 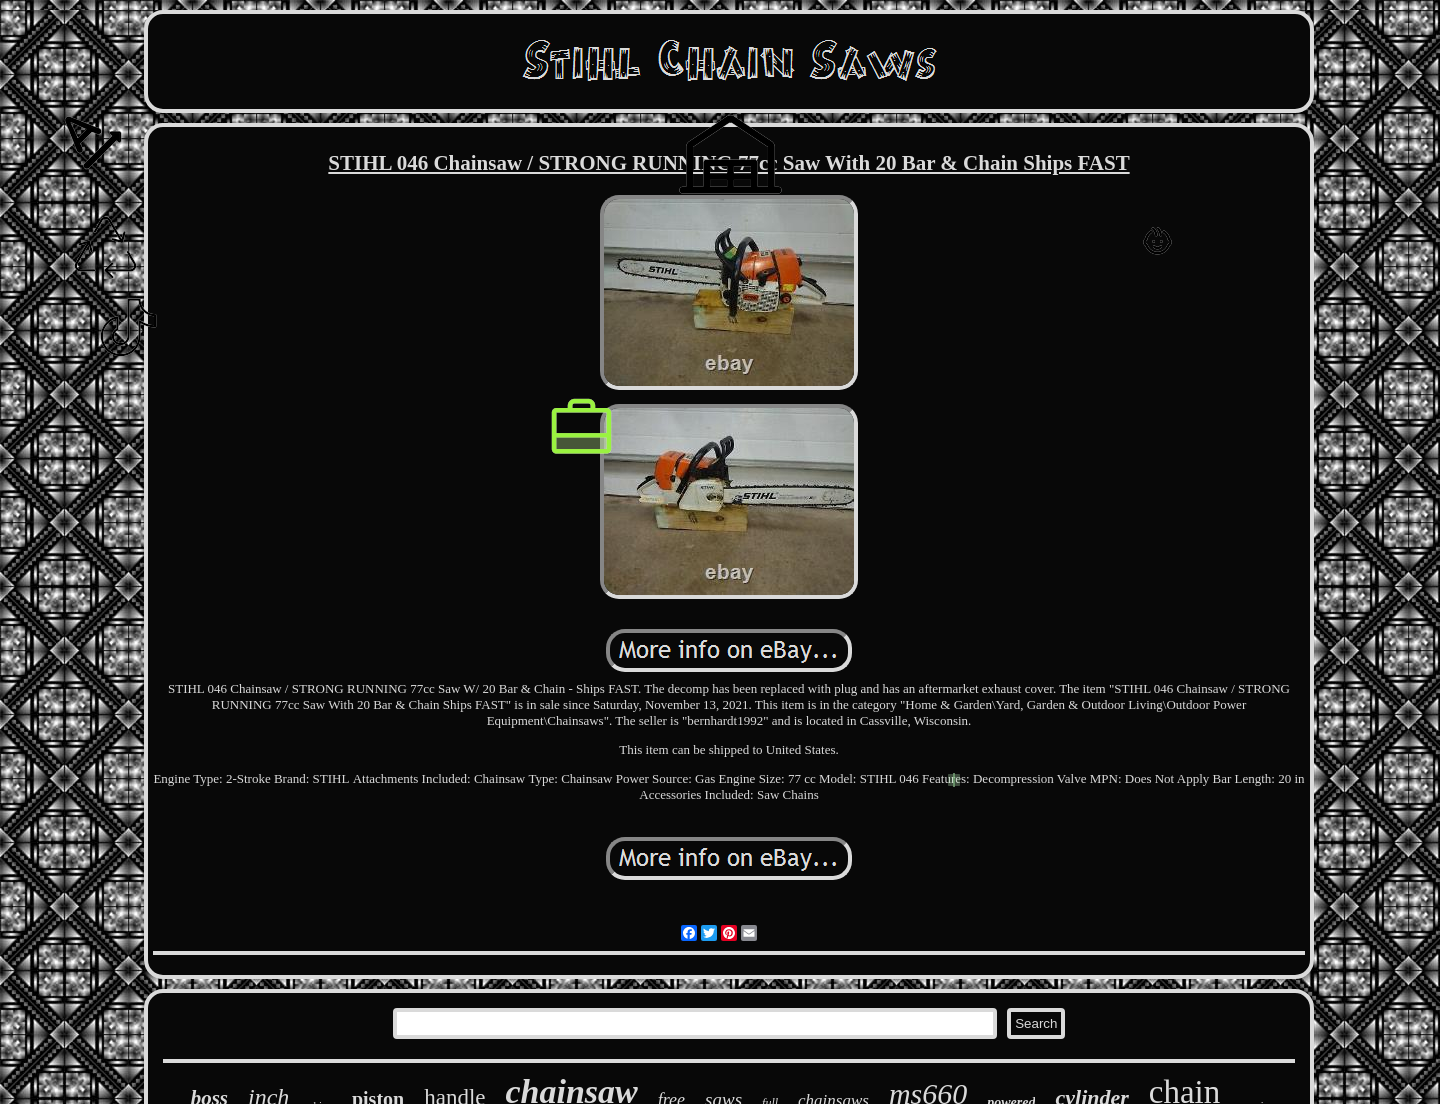 What do you see at coordinates (1157, 241) in the screenshot?
I see `select boy avatar or profile icon` at bounding box center [1157, 241].